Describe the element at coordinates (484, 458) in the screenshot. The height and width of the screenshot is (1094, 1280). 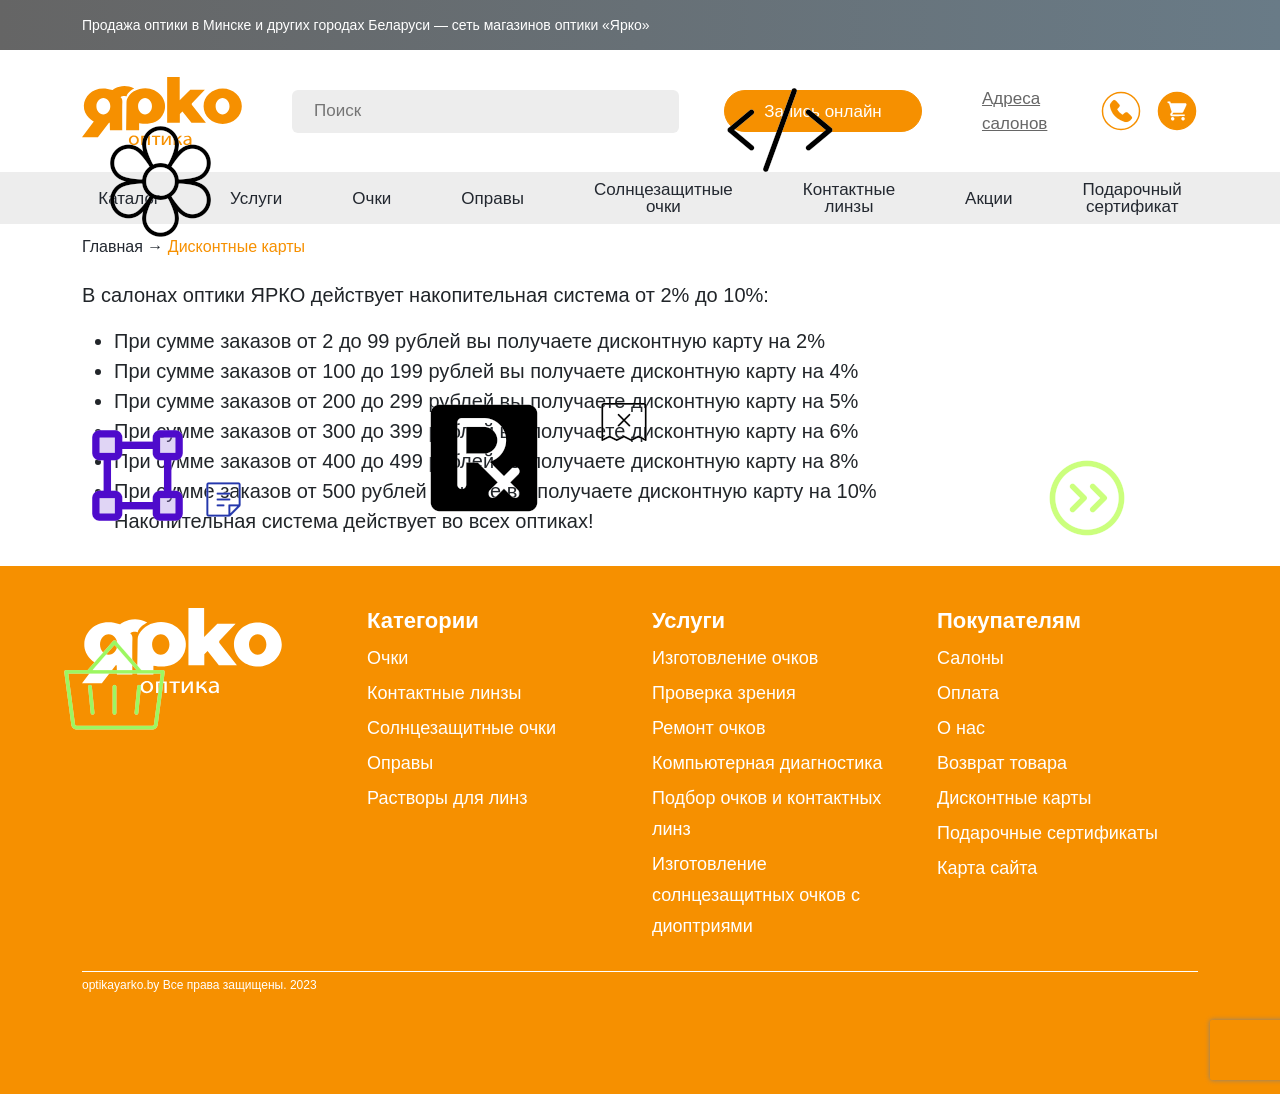
I see `view prescription details` at that location.